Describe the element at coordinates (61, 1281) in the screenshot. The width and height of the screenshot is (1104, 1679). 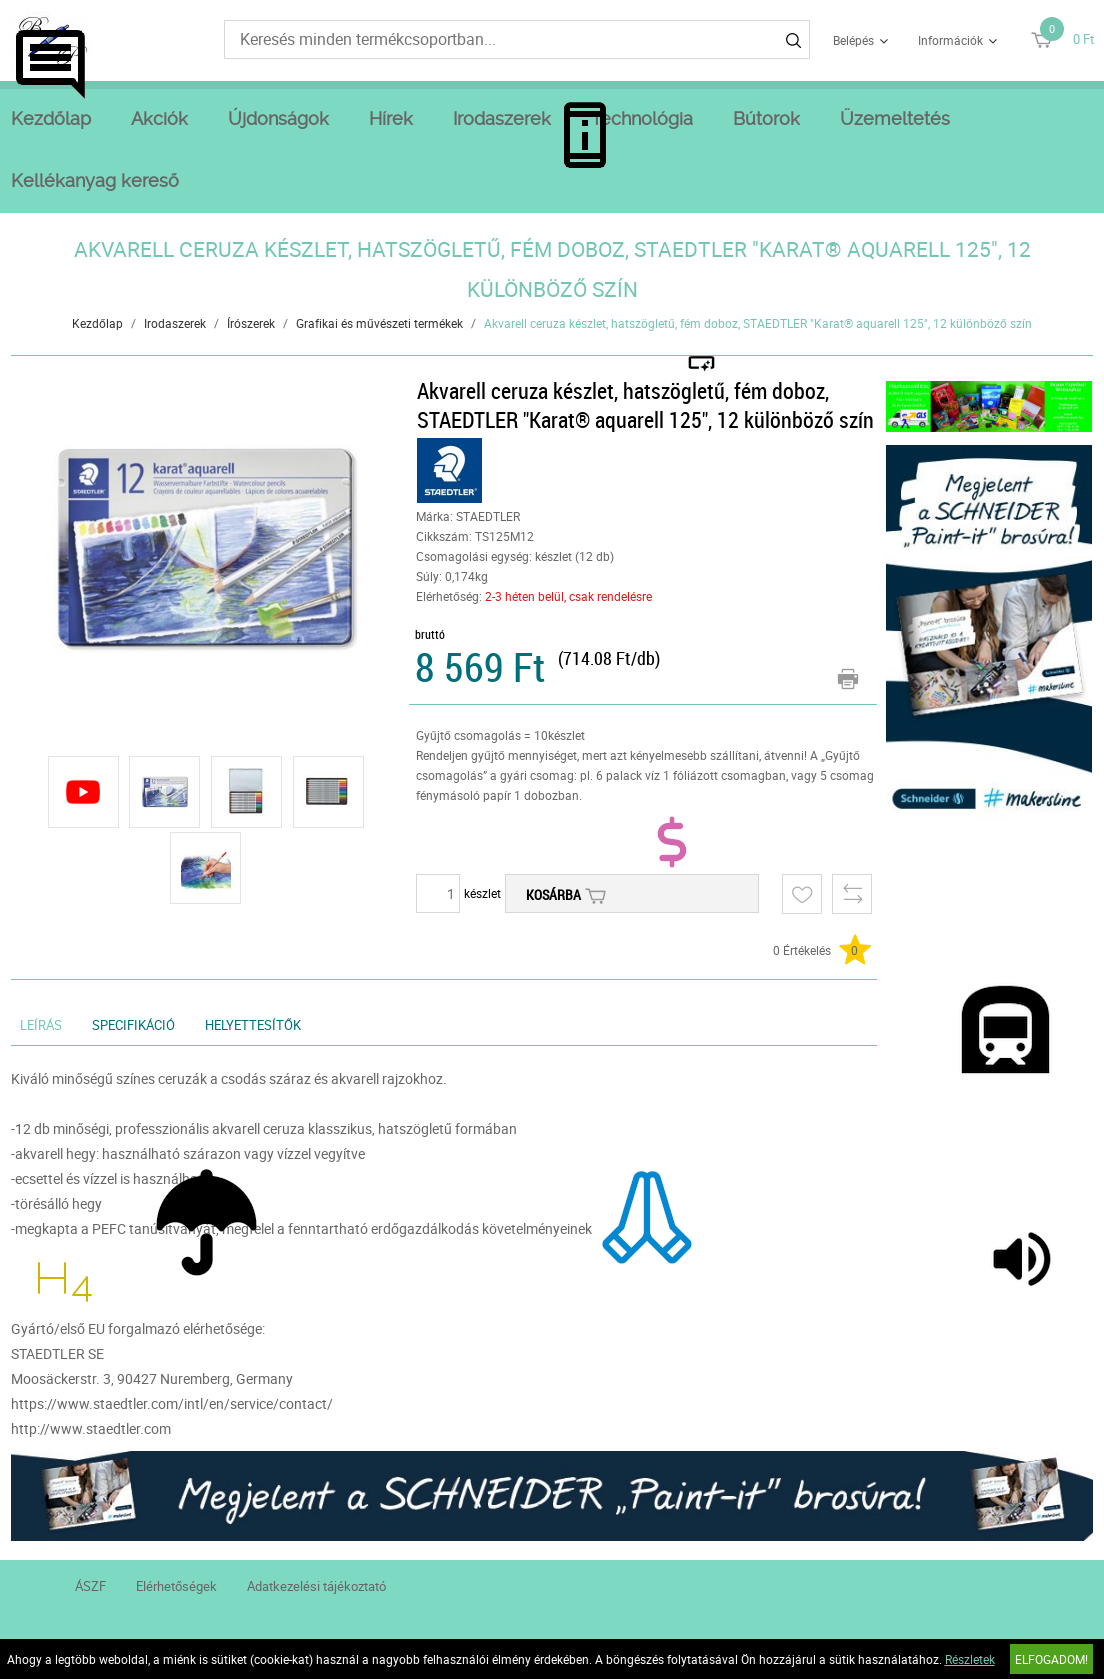
I see `format text as heading level 4` at that location.